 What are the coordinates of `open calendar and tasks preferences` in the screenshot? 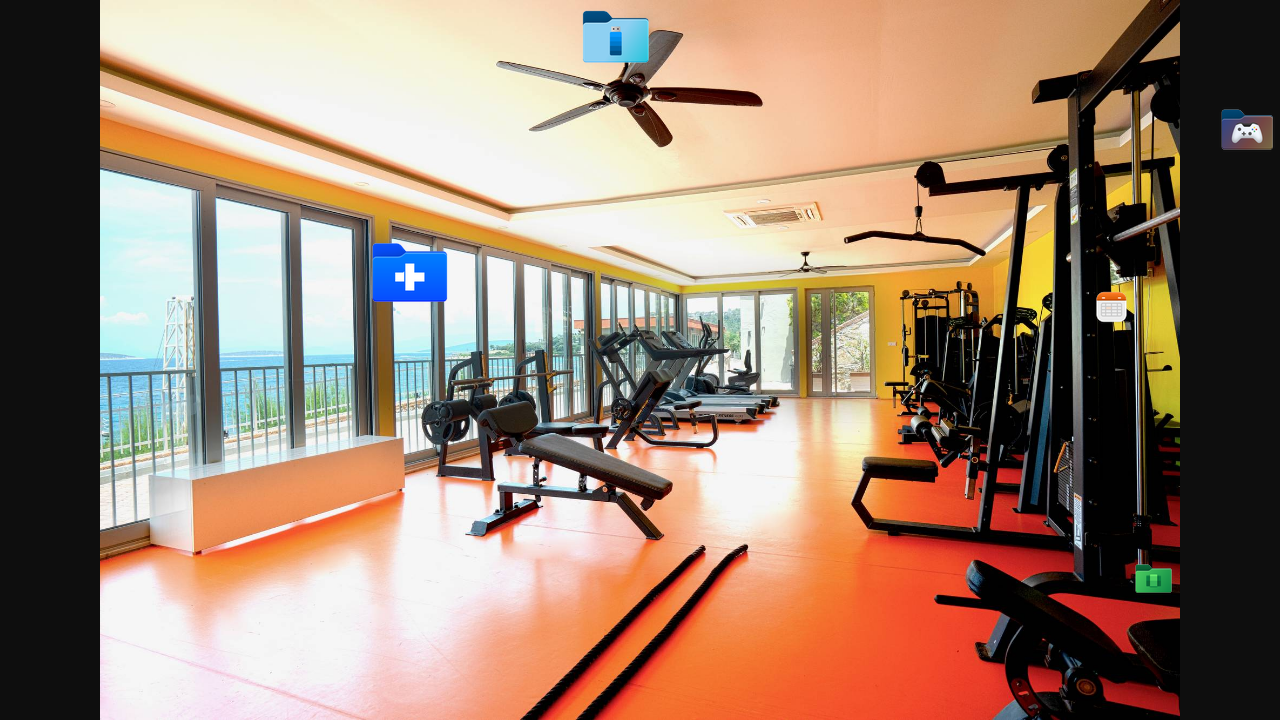 It's located at (1111, 307).